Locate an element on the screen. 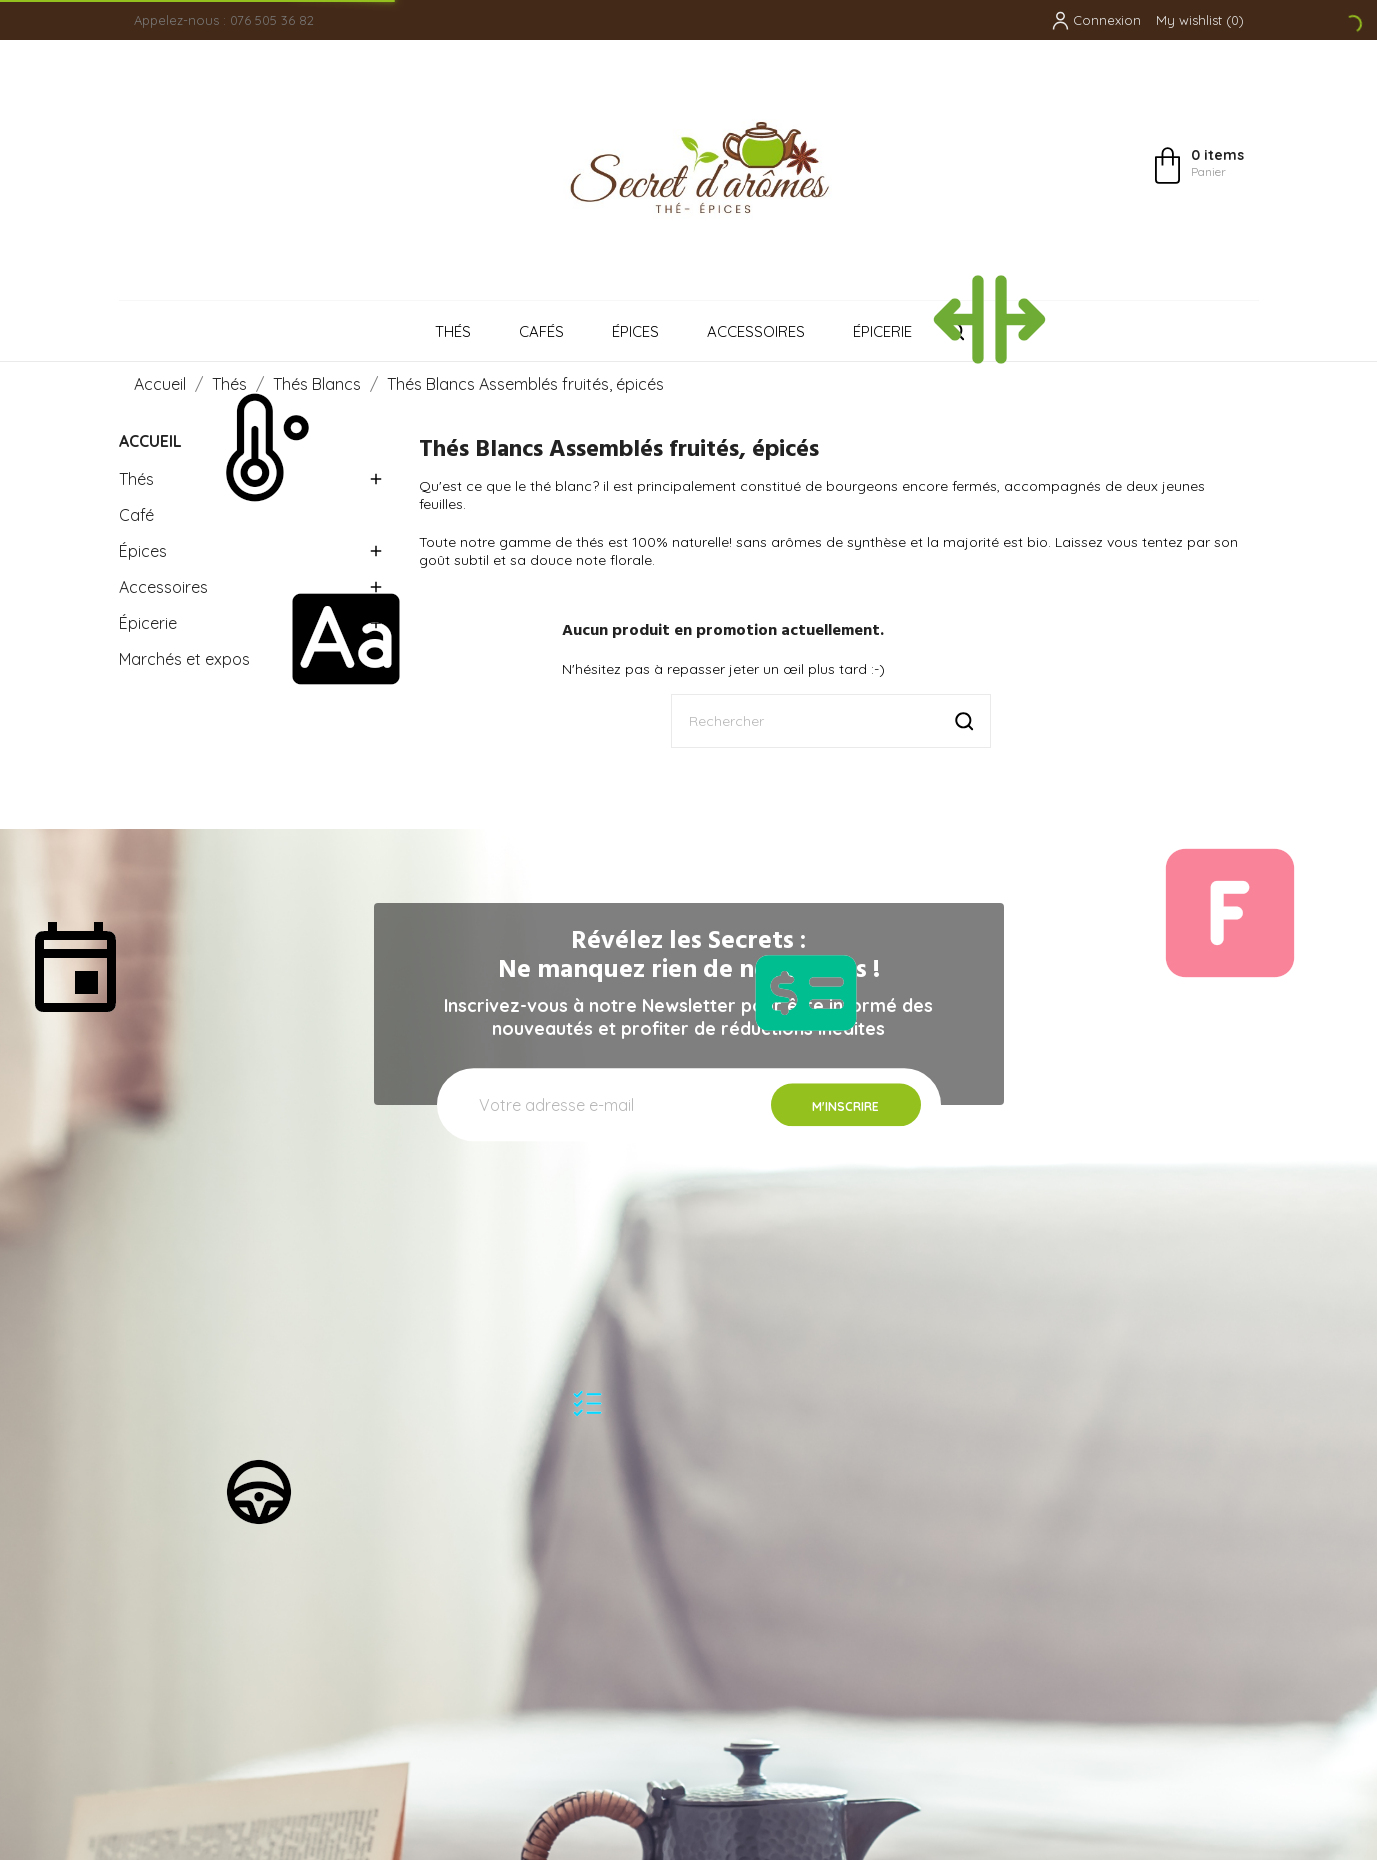 This screenshot has width=1377, height=1860. view payment or check details is located at coordinates (806, 993).